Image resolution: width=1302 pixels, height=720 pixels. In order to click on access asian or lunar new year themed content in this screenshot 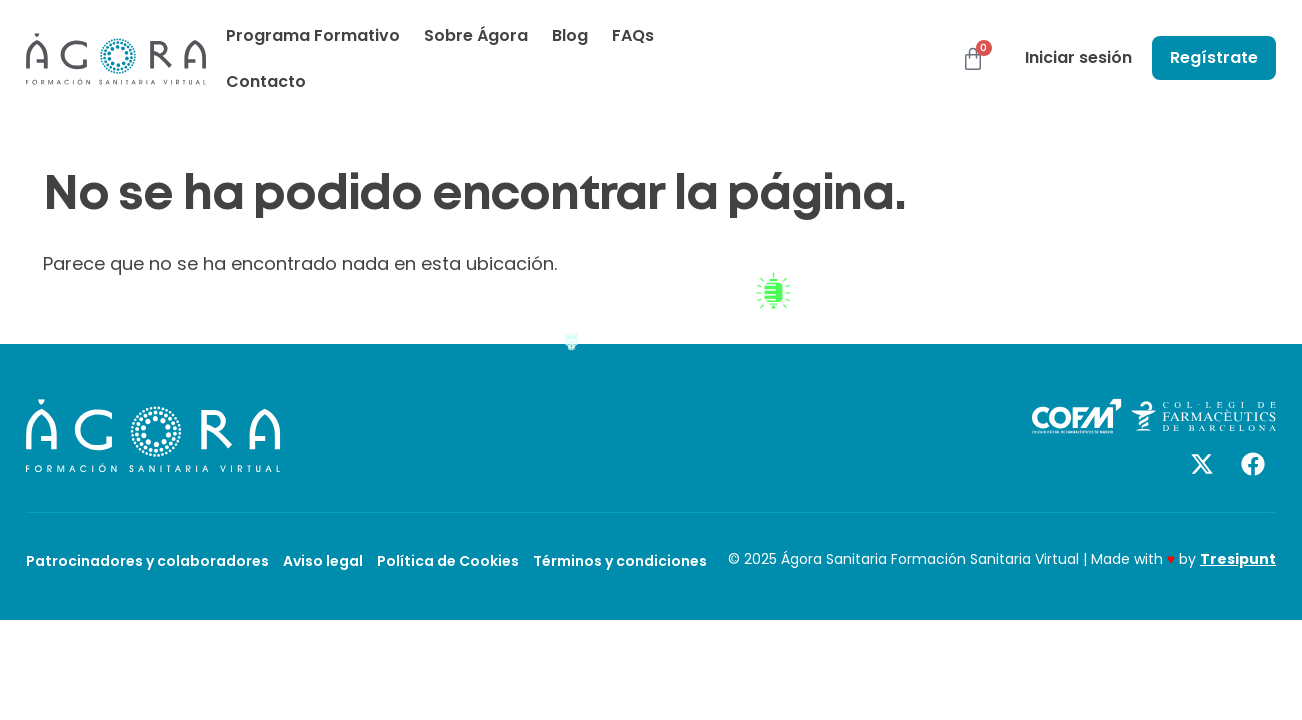, I will do `click(773, 290)`.